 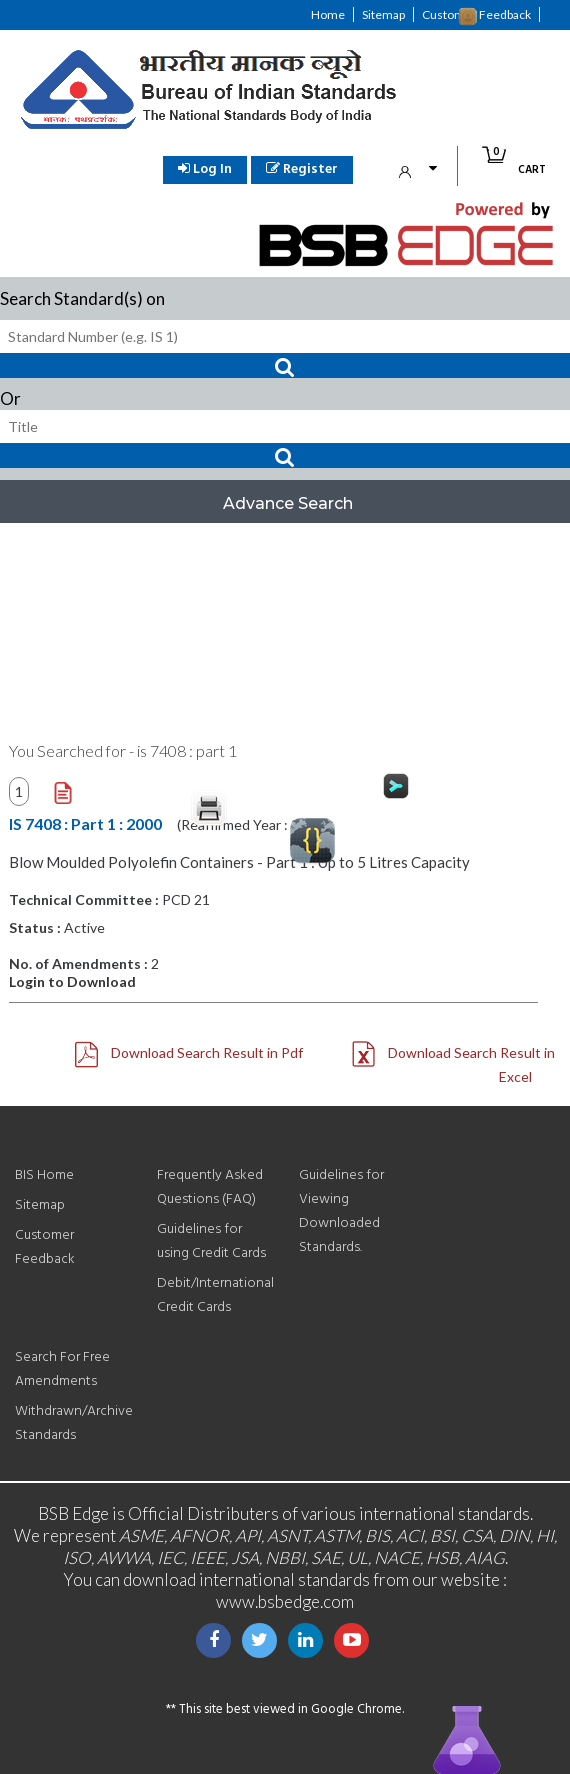 I want to click on open printer settings and preferences, so click(x=209, y=808).